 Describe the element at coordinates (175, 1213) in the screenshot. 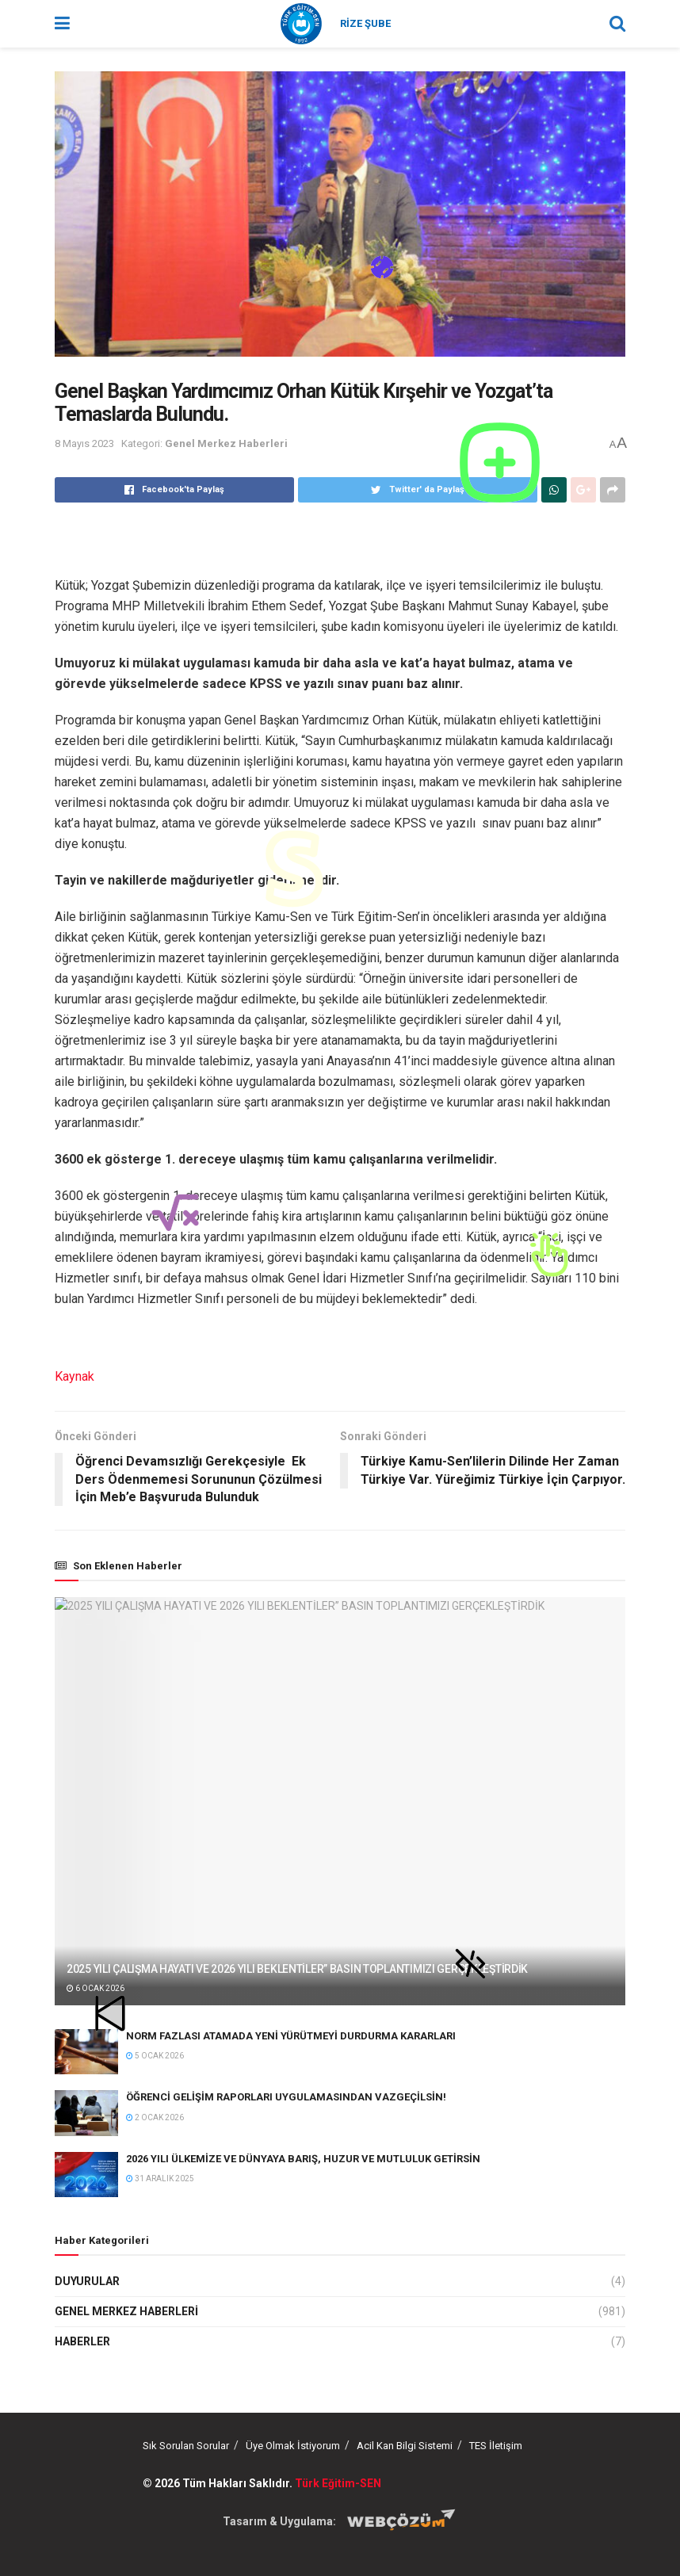

I see `access mathematical functions or calculator` at that location.